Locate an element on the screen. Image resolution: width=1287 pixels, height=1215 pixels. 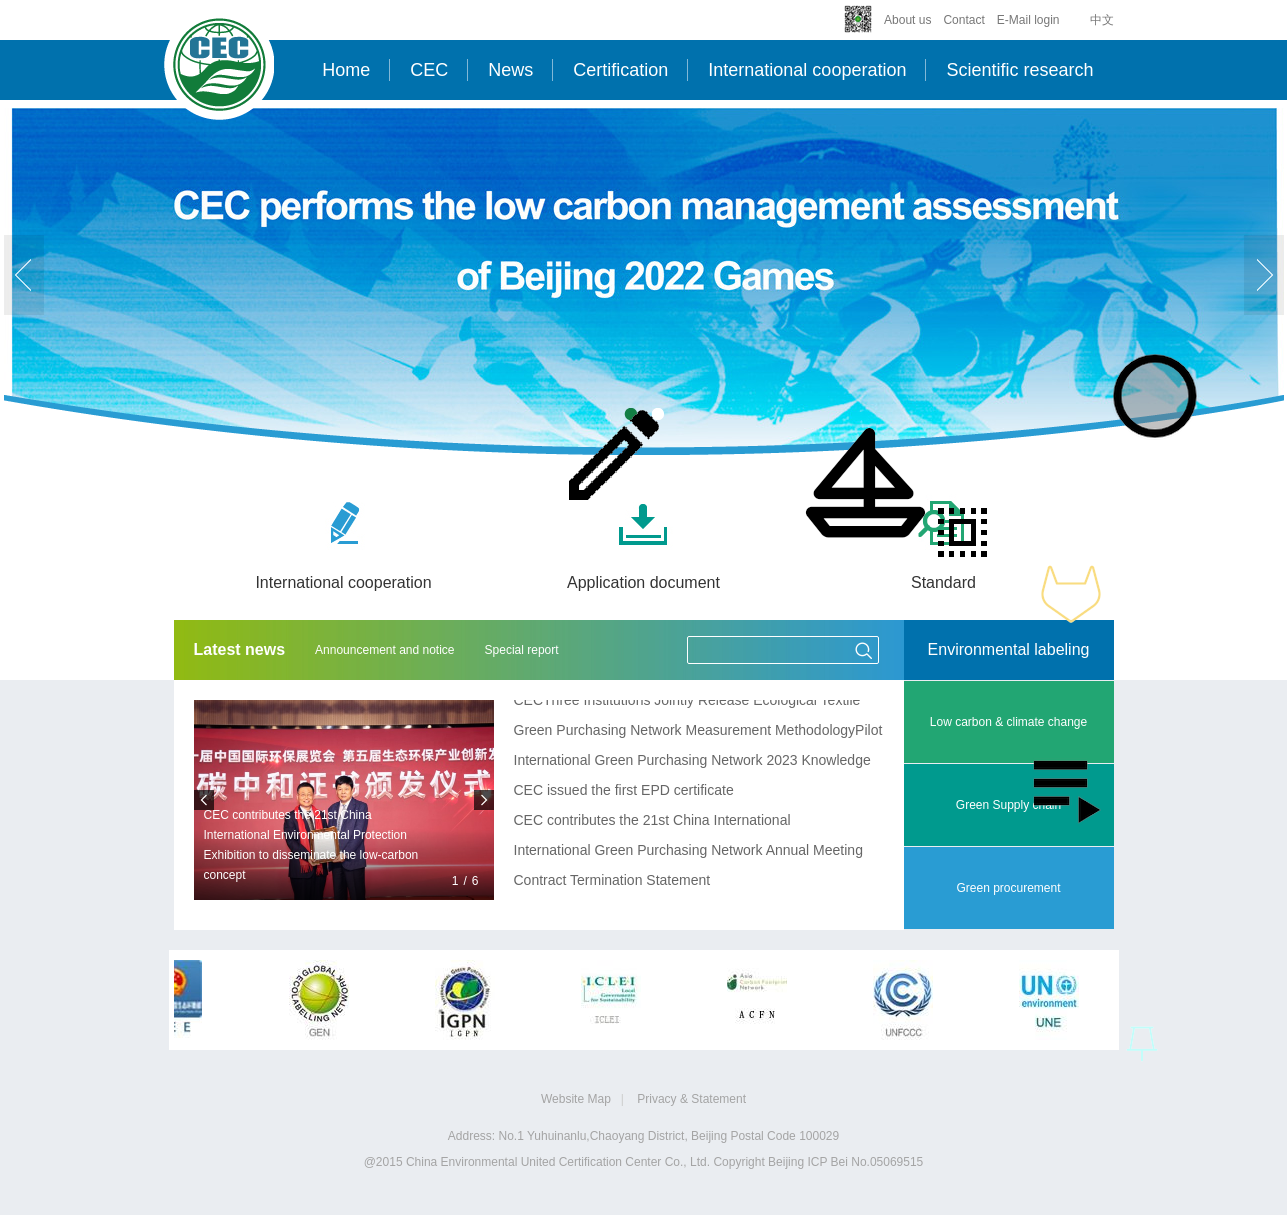
pin an item to keep it visible is located at coordinates (1142, 1042).